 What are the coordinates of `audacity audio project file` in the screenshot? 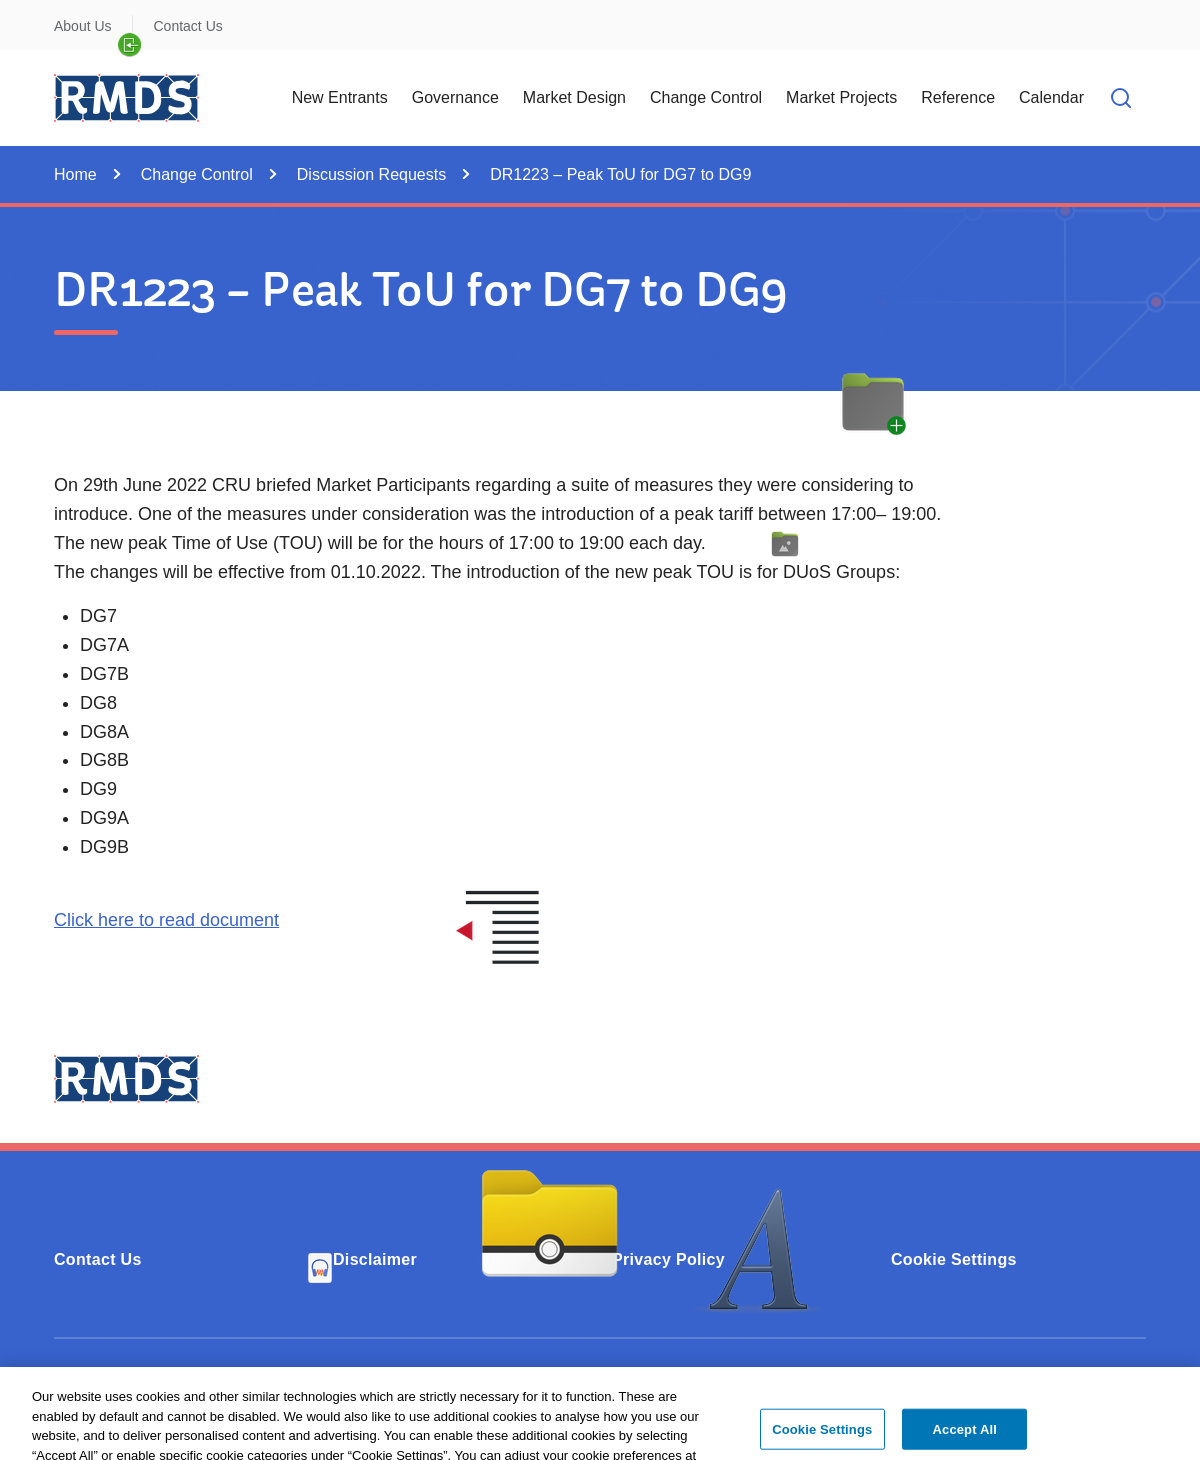 It's located at (320, 1268).